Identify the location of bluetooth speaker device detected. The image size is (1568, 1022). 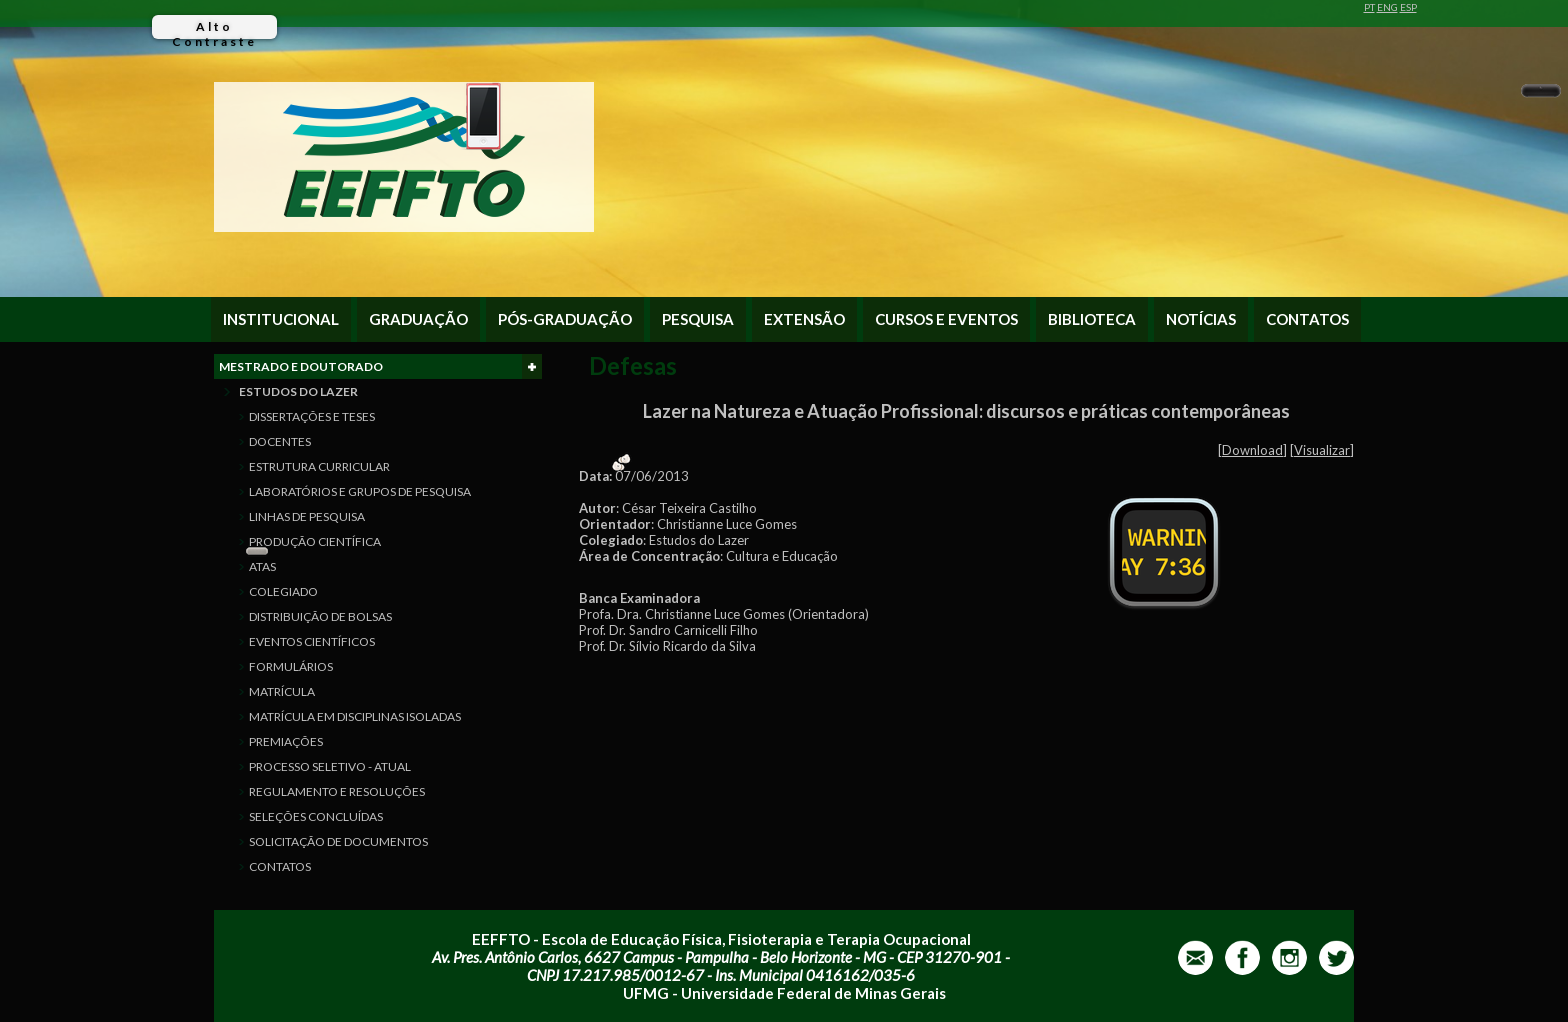
(257, 551).